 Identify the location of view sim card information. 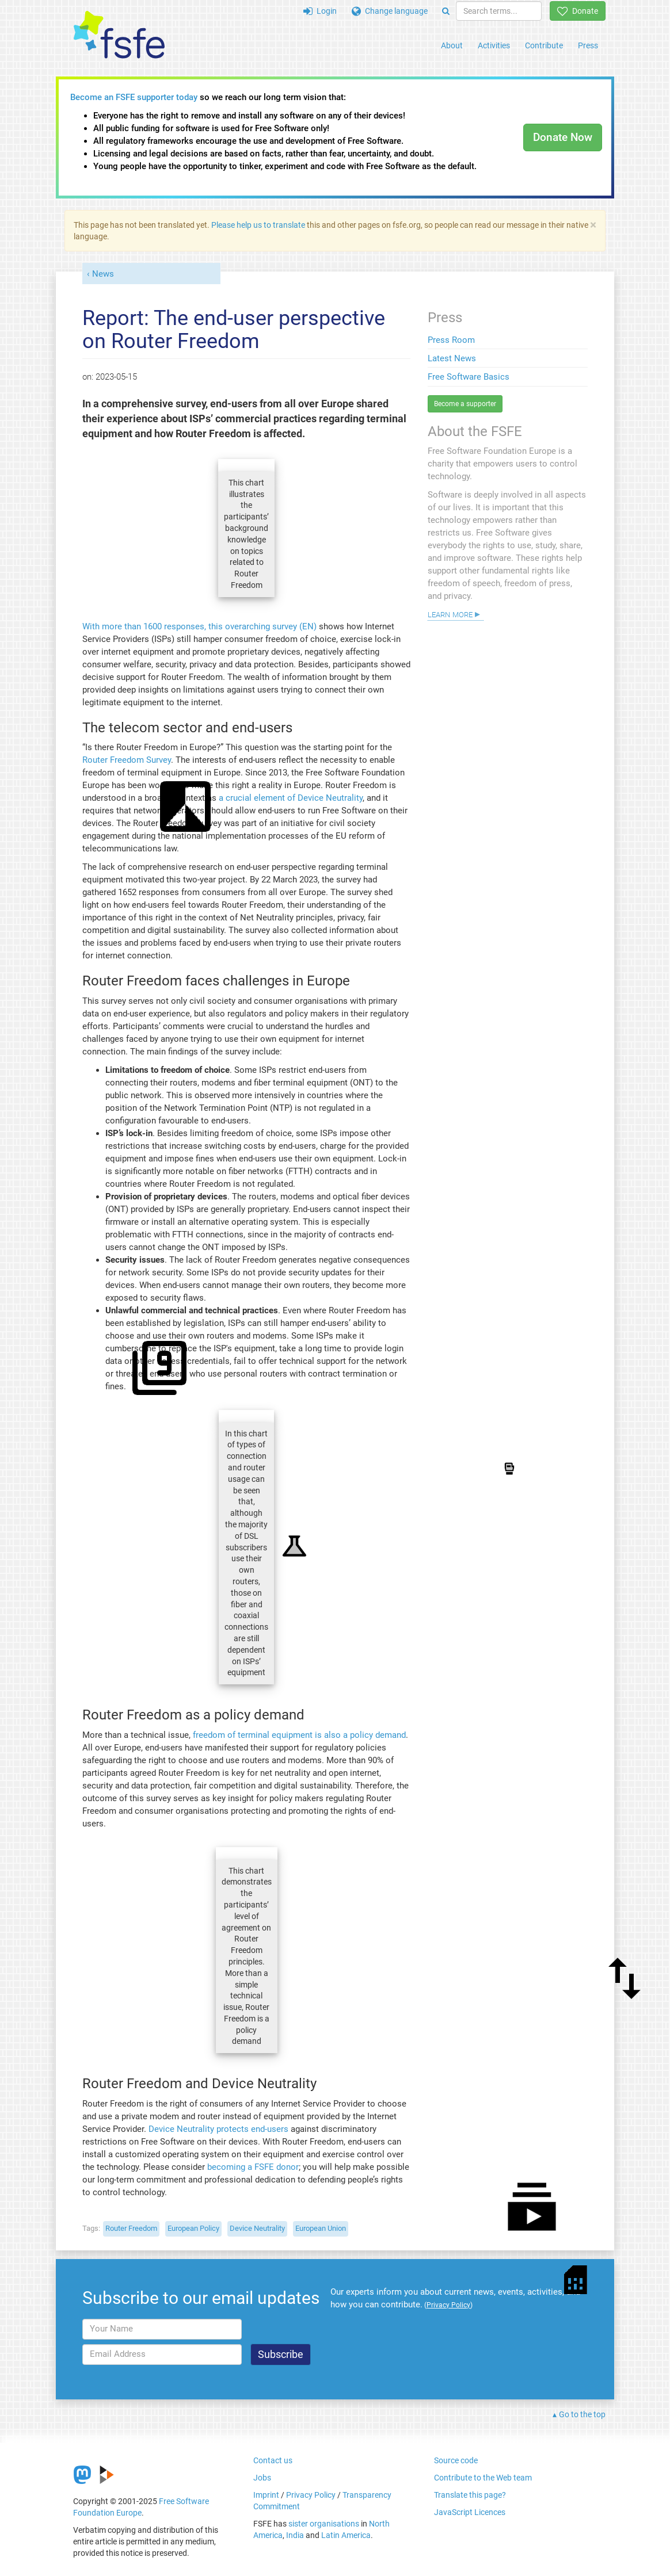
(576, 2280).